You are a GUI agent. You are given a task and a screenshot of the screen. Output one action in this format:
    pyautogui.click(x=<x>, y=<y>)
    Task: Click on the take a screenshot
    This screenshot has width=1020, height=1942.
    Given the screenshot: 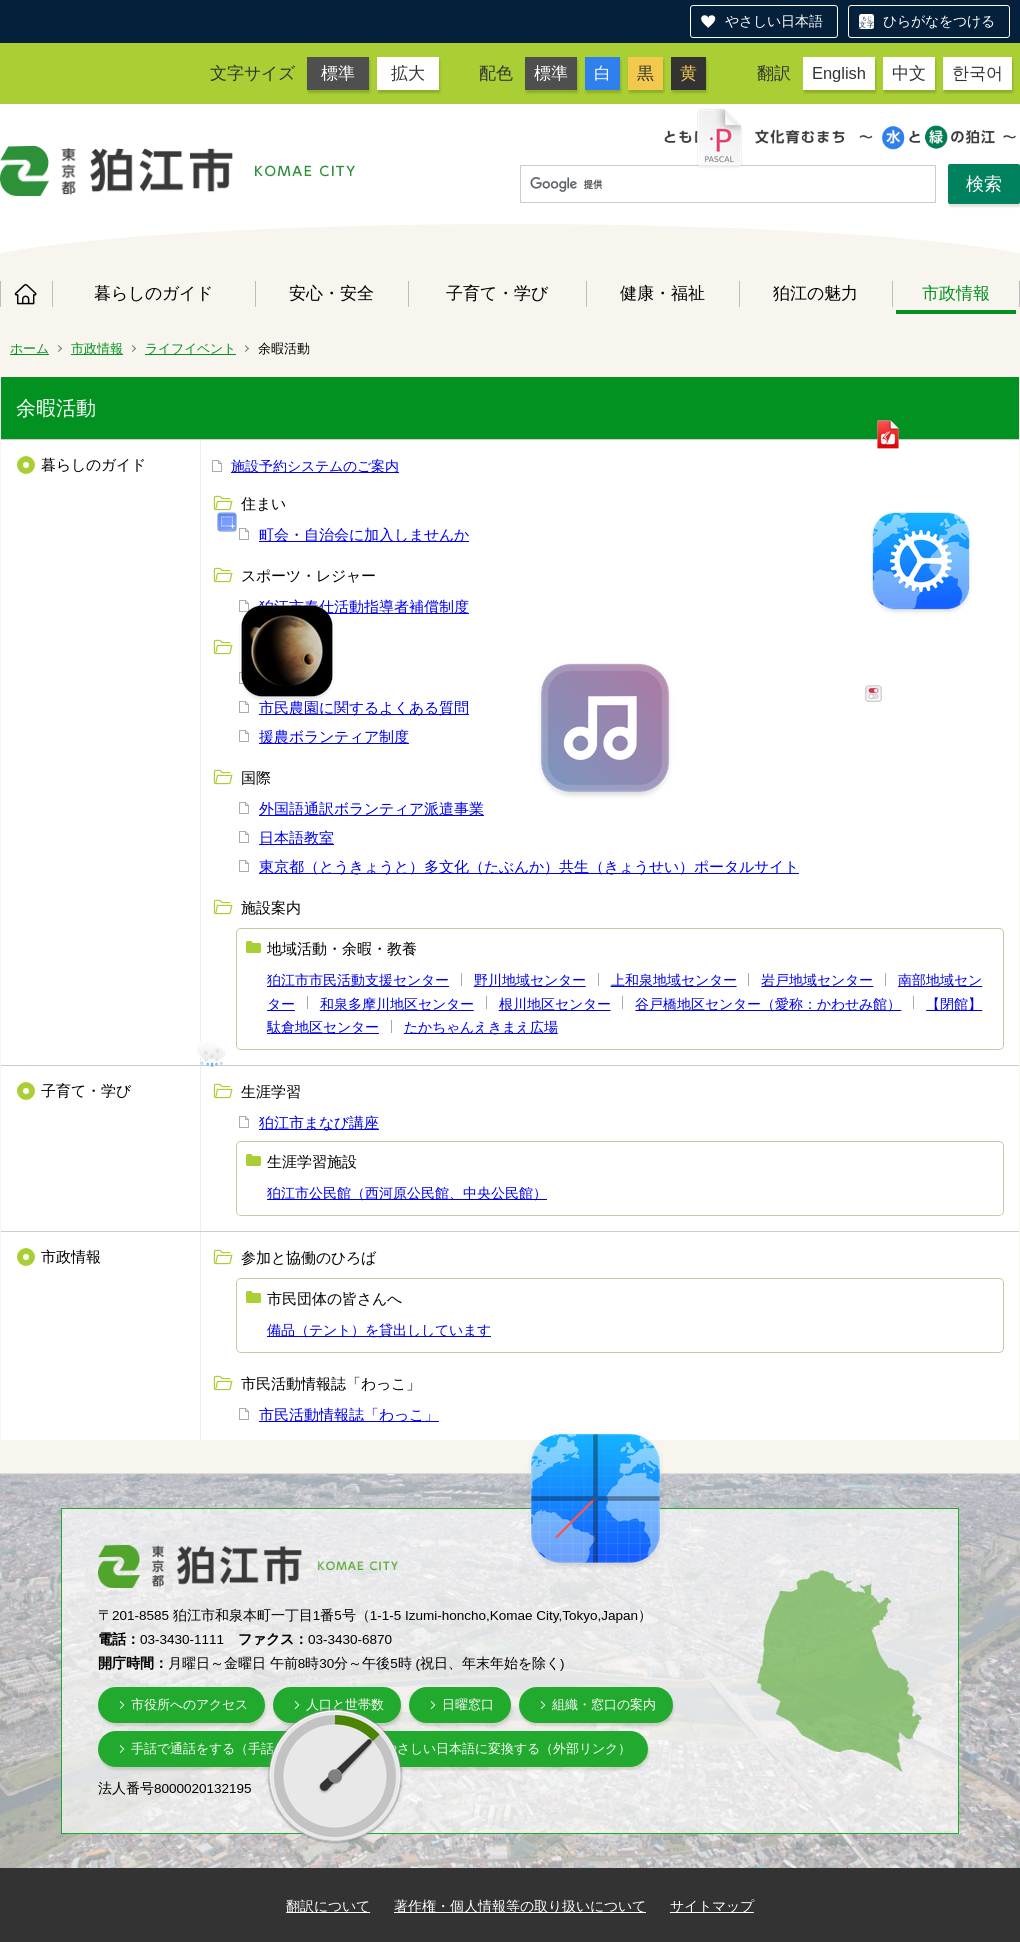 What is the action you would take?
    pyautogui.click(x=227, y=522)
    